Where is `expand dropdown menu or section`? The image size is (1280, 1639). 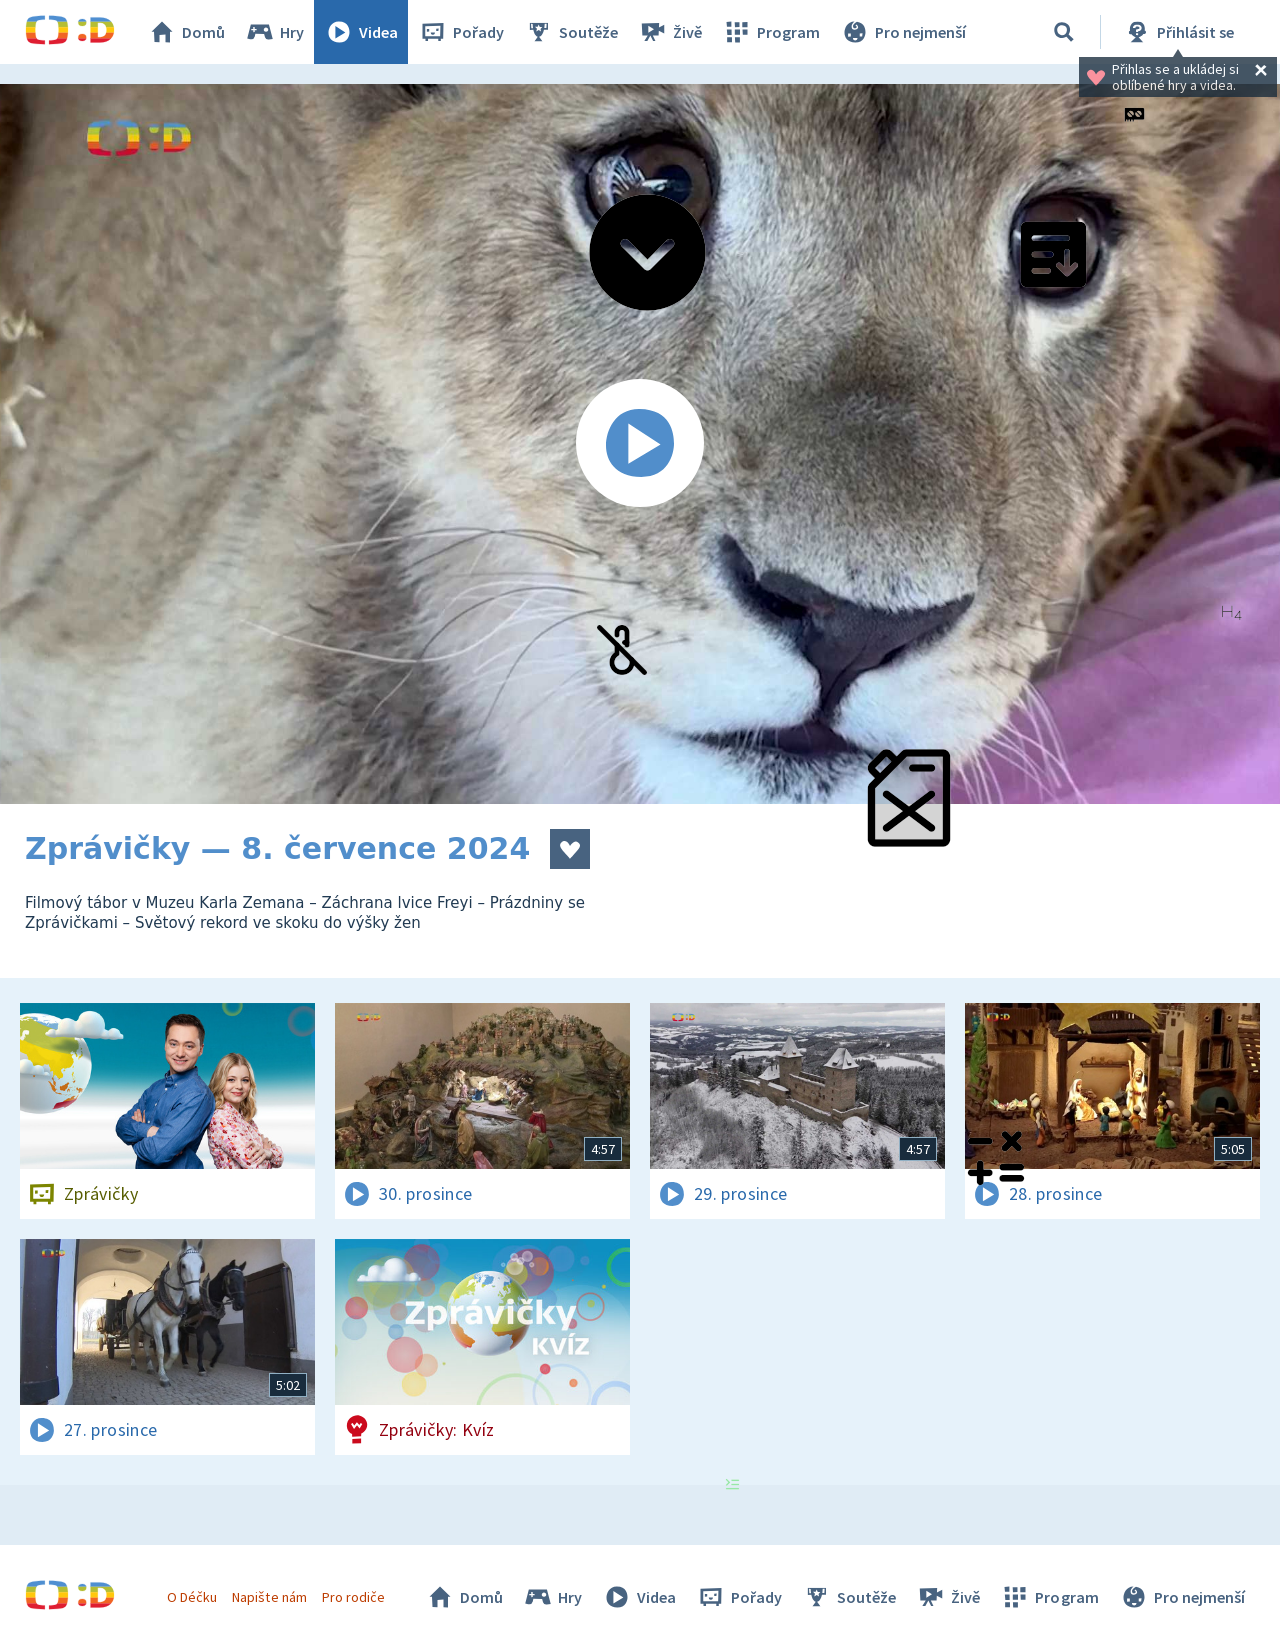 expand dropdown menu or section is located at coordinates (647, 252).